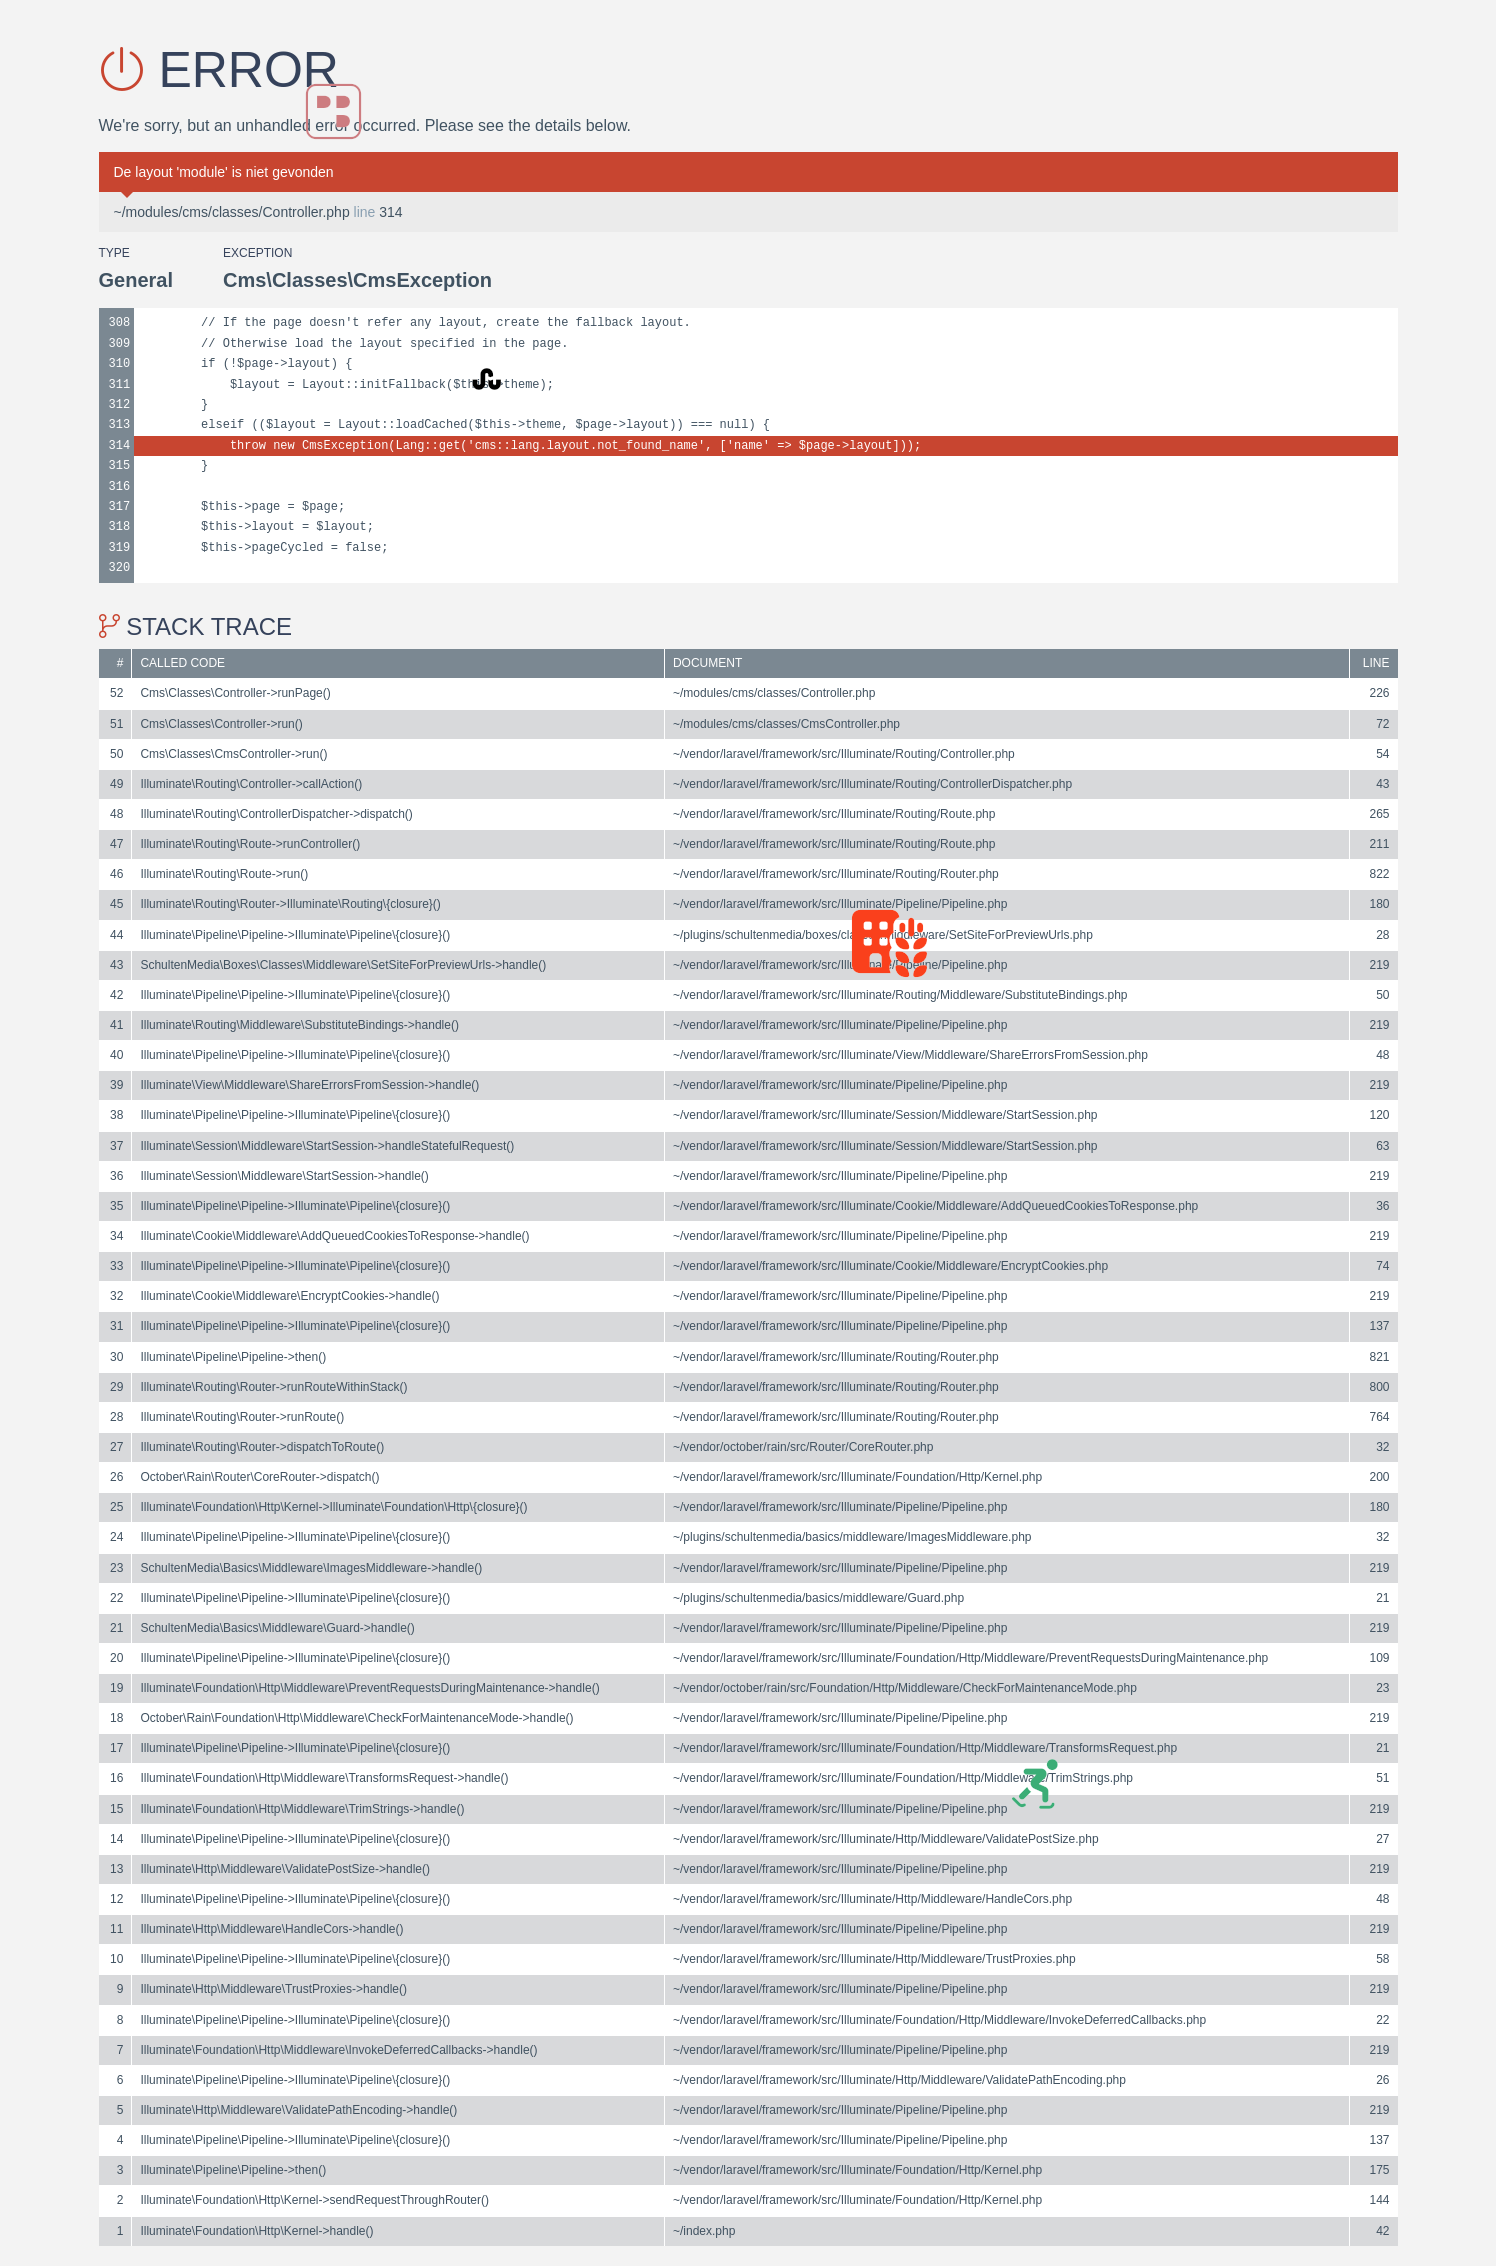  What do you see at coordinates (1036, 1784) in the screenshot?
I see `indicates ice skating or winter sports activity` at bounding box center [1036, 1784].